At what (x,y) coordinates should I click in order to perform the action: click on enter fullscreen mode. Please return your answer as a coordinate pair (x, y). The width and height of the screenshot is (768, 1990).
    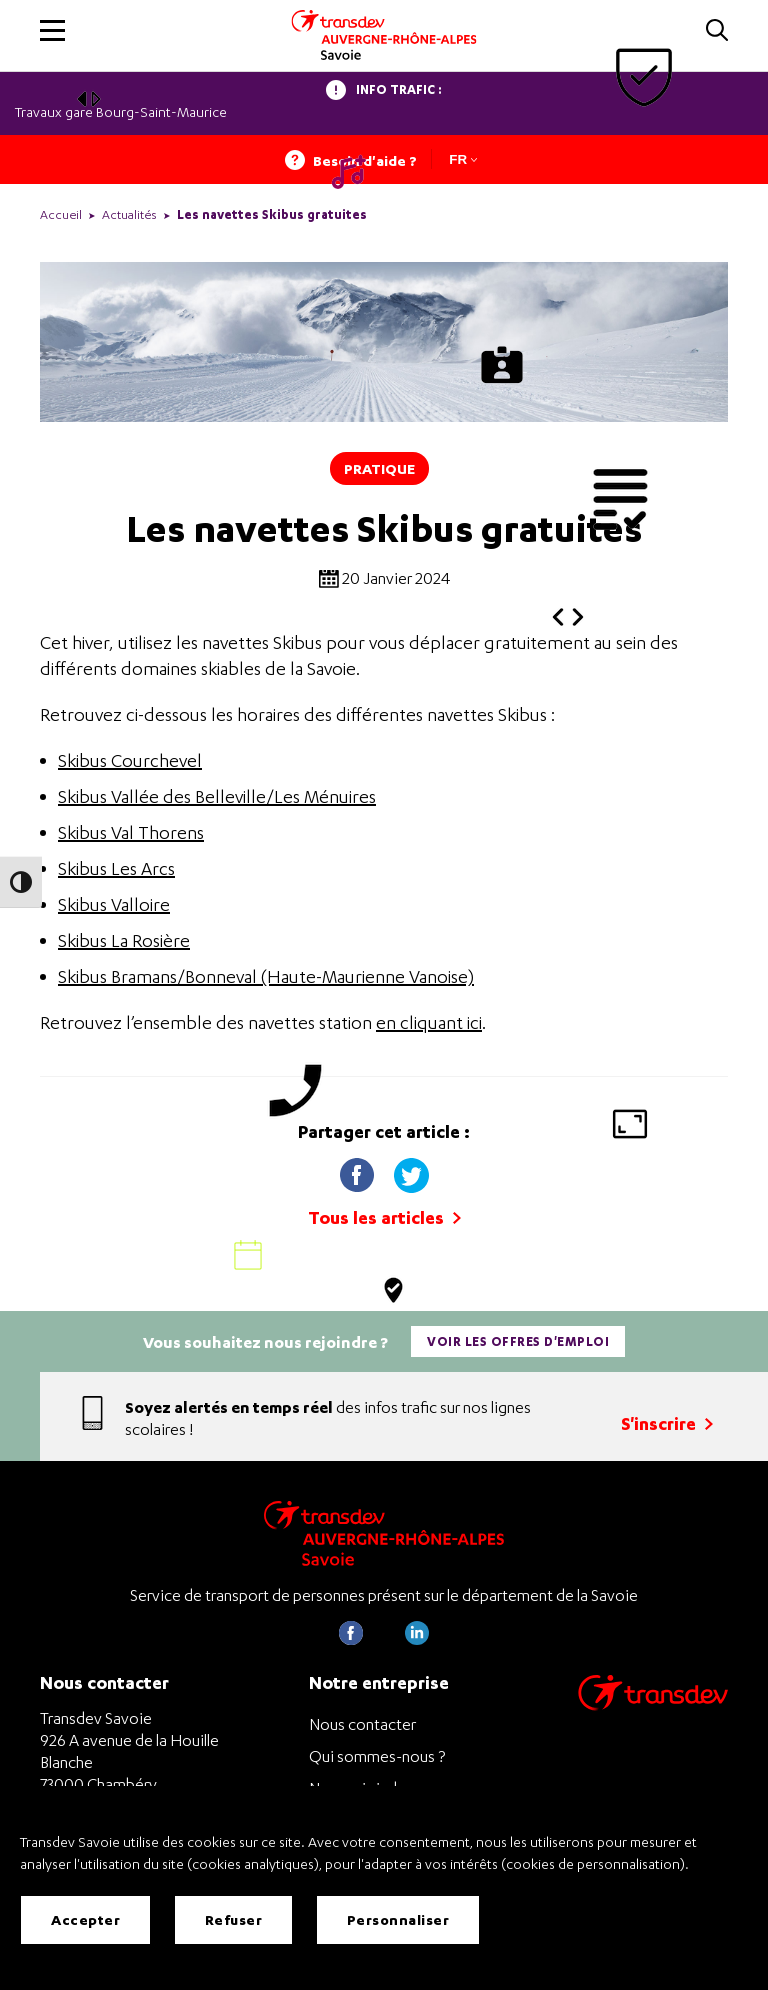
    Looking at the image, I should click on (630, 1124).